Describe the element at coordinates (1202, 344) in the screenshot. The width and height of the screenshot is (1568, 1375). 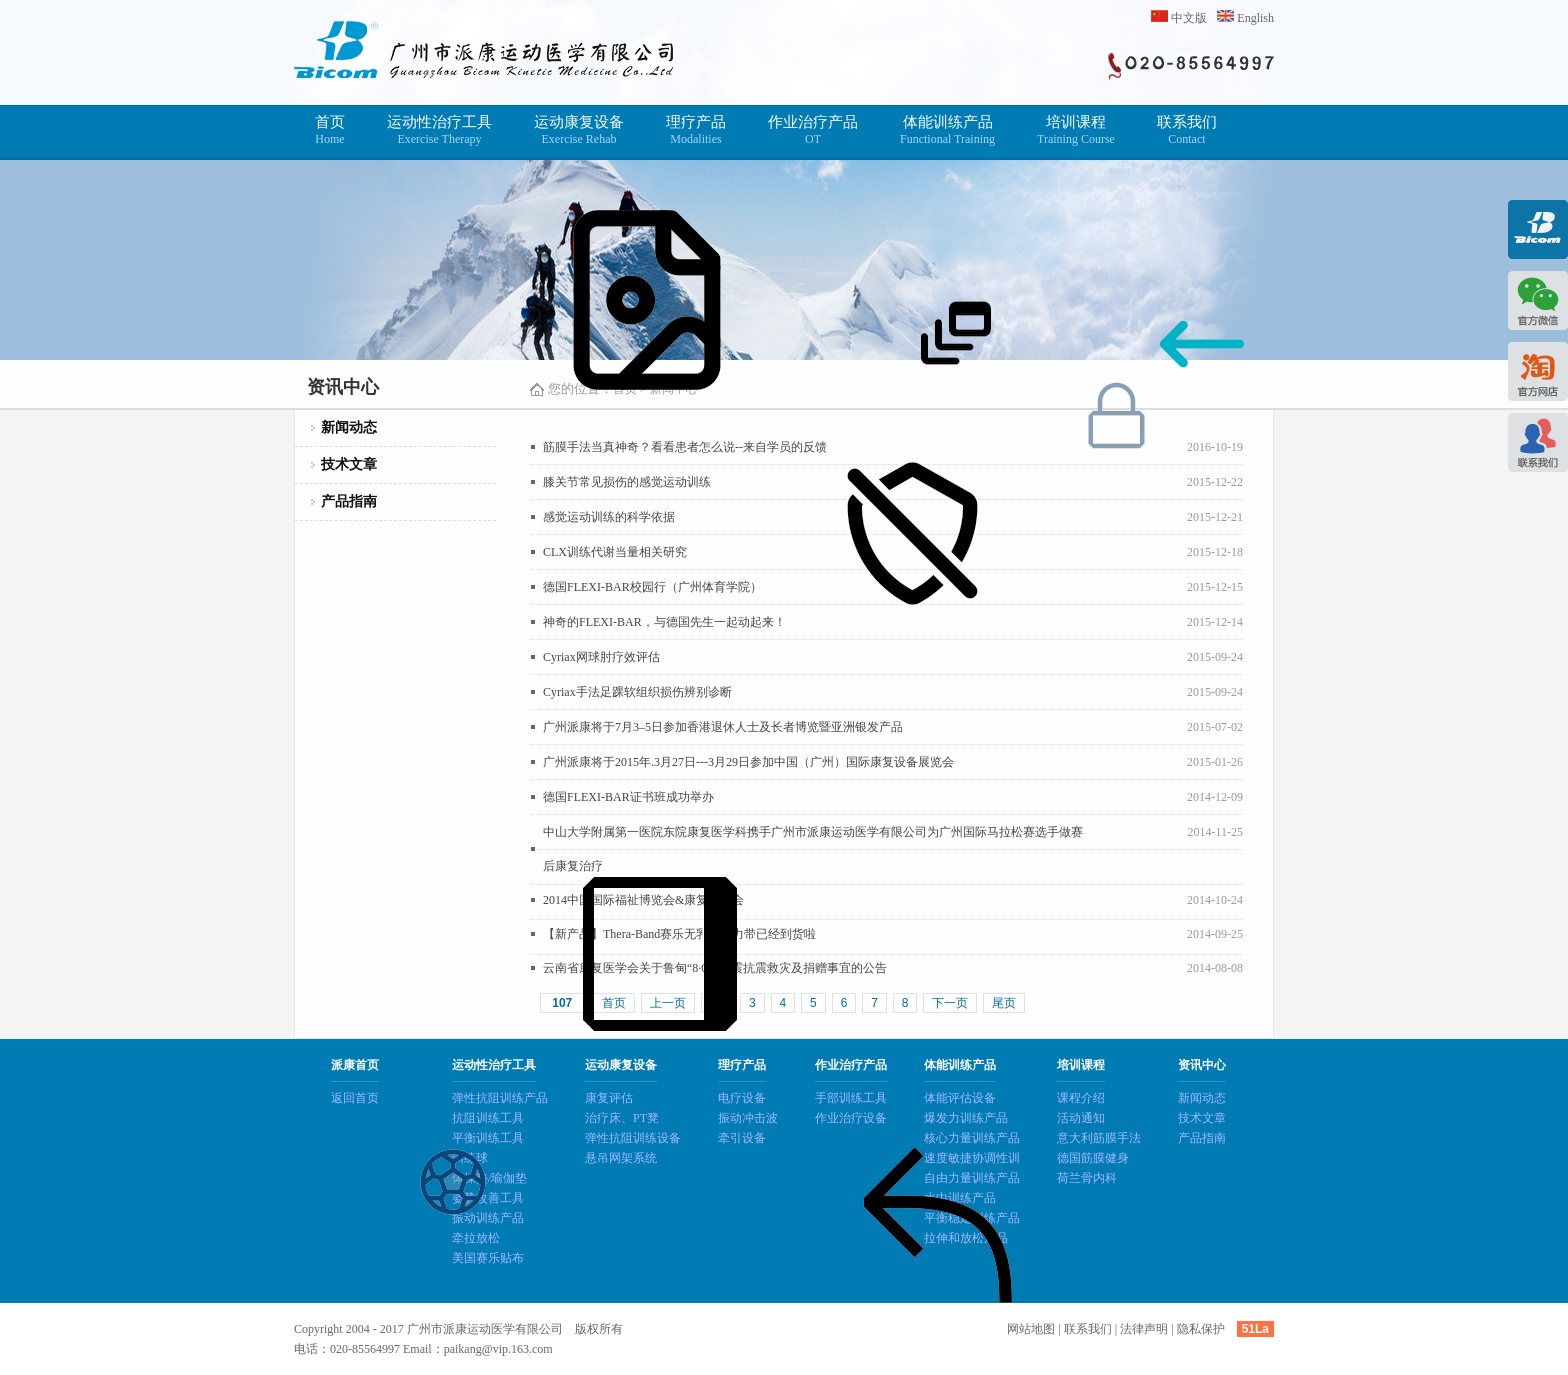
I see `go back to the previous page` at that location.